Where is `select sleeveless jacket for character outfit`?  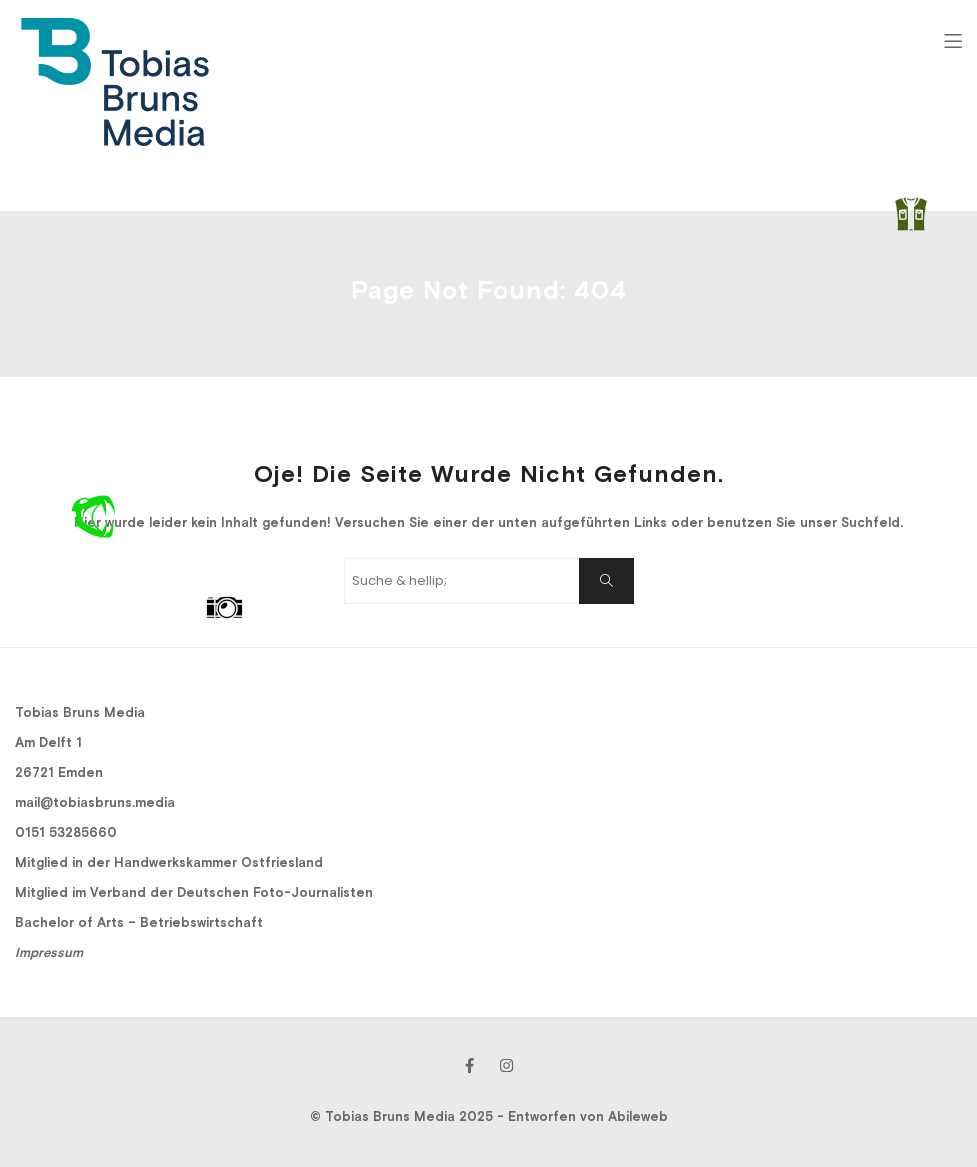 select sleeveless jacket for character outfit is located at coordinates (911, 213).